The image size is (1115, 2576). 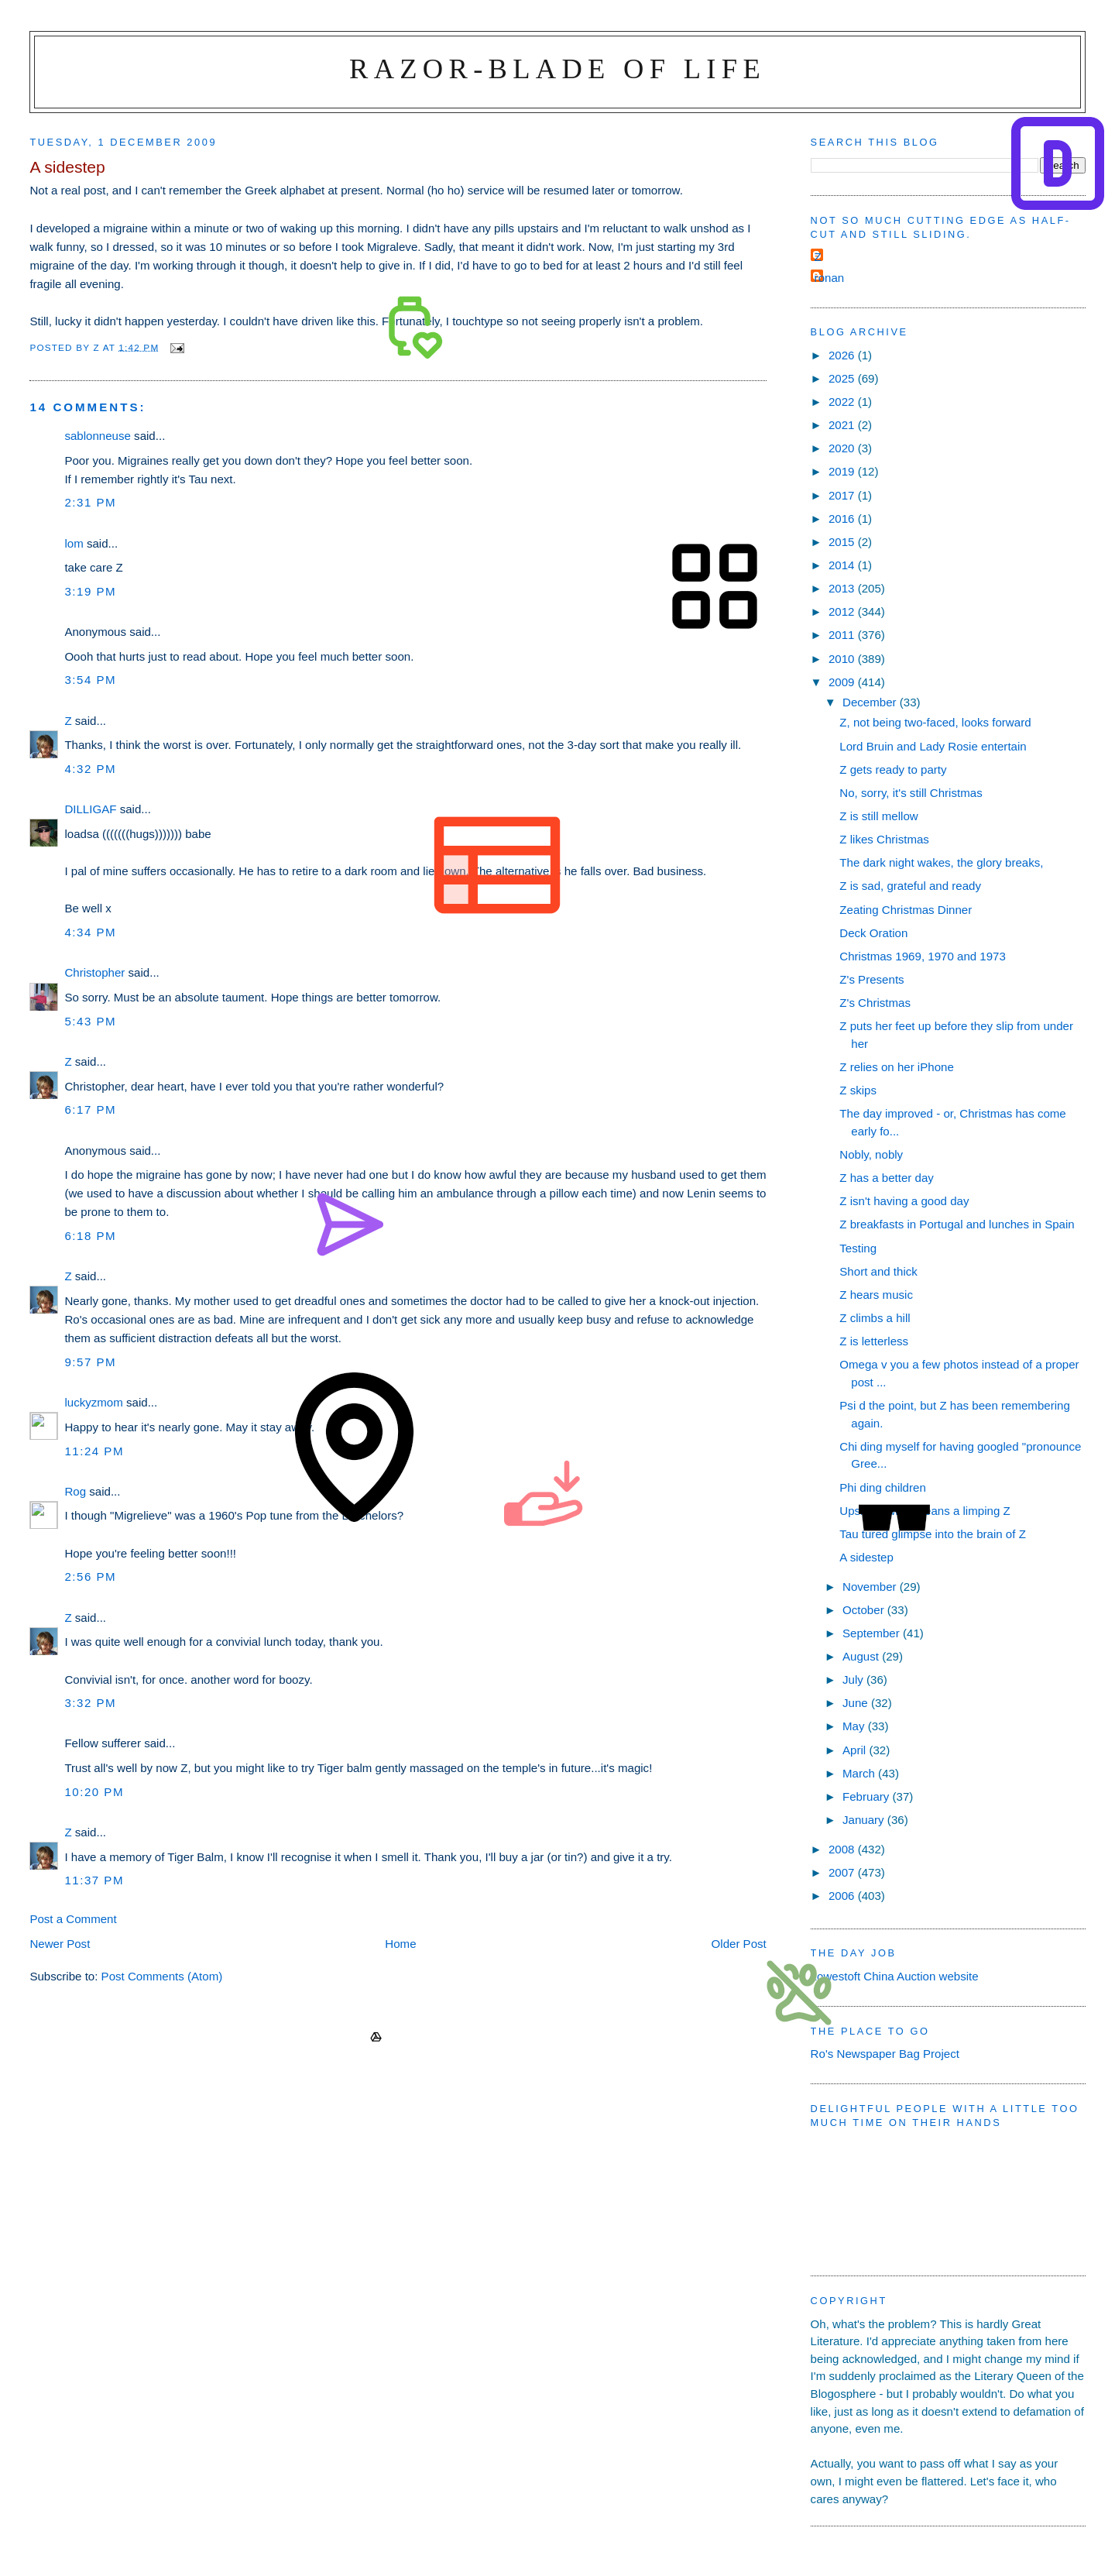 I want to click on open Google Drive, so click(x=376, y=2036).